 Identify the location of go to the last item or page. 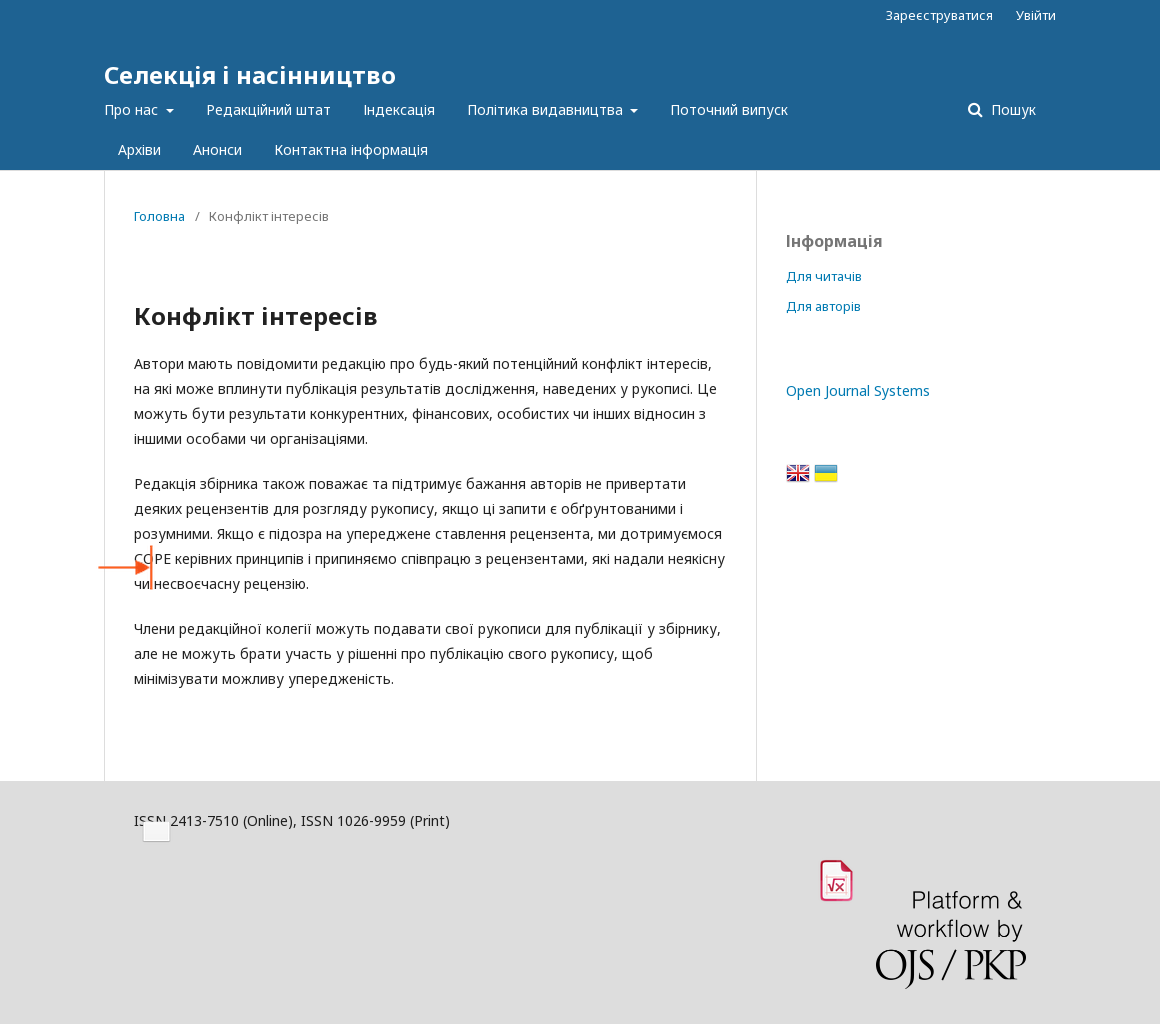
(125, 567).